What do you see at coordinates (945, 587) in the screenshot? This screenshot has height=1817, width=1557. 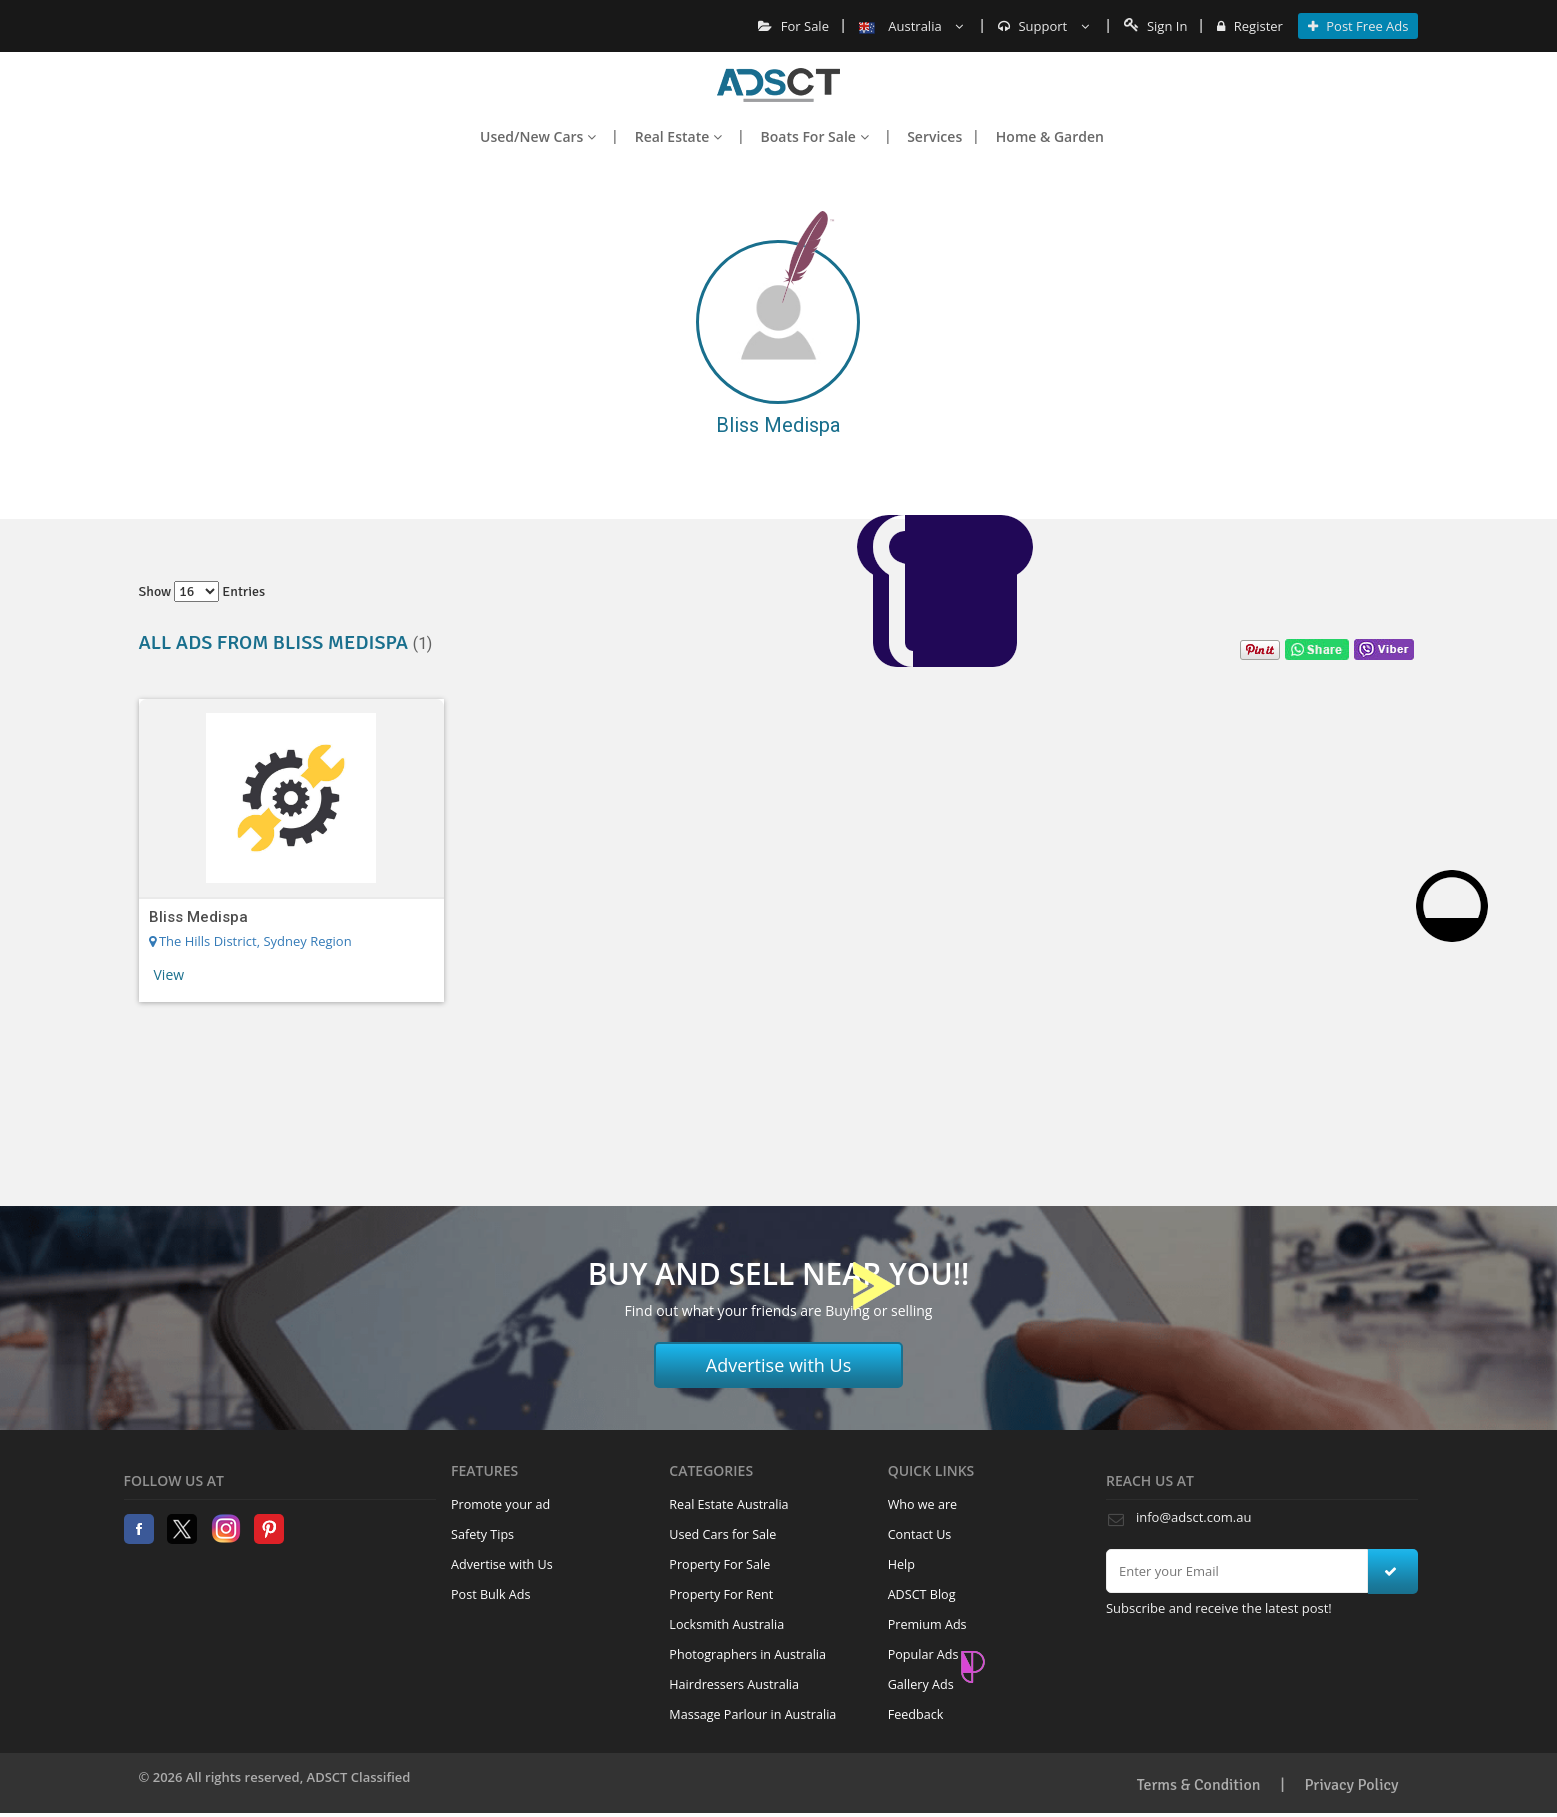 I see `browse bakery or bread products` at bounding box center [945, 587].